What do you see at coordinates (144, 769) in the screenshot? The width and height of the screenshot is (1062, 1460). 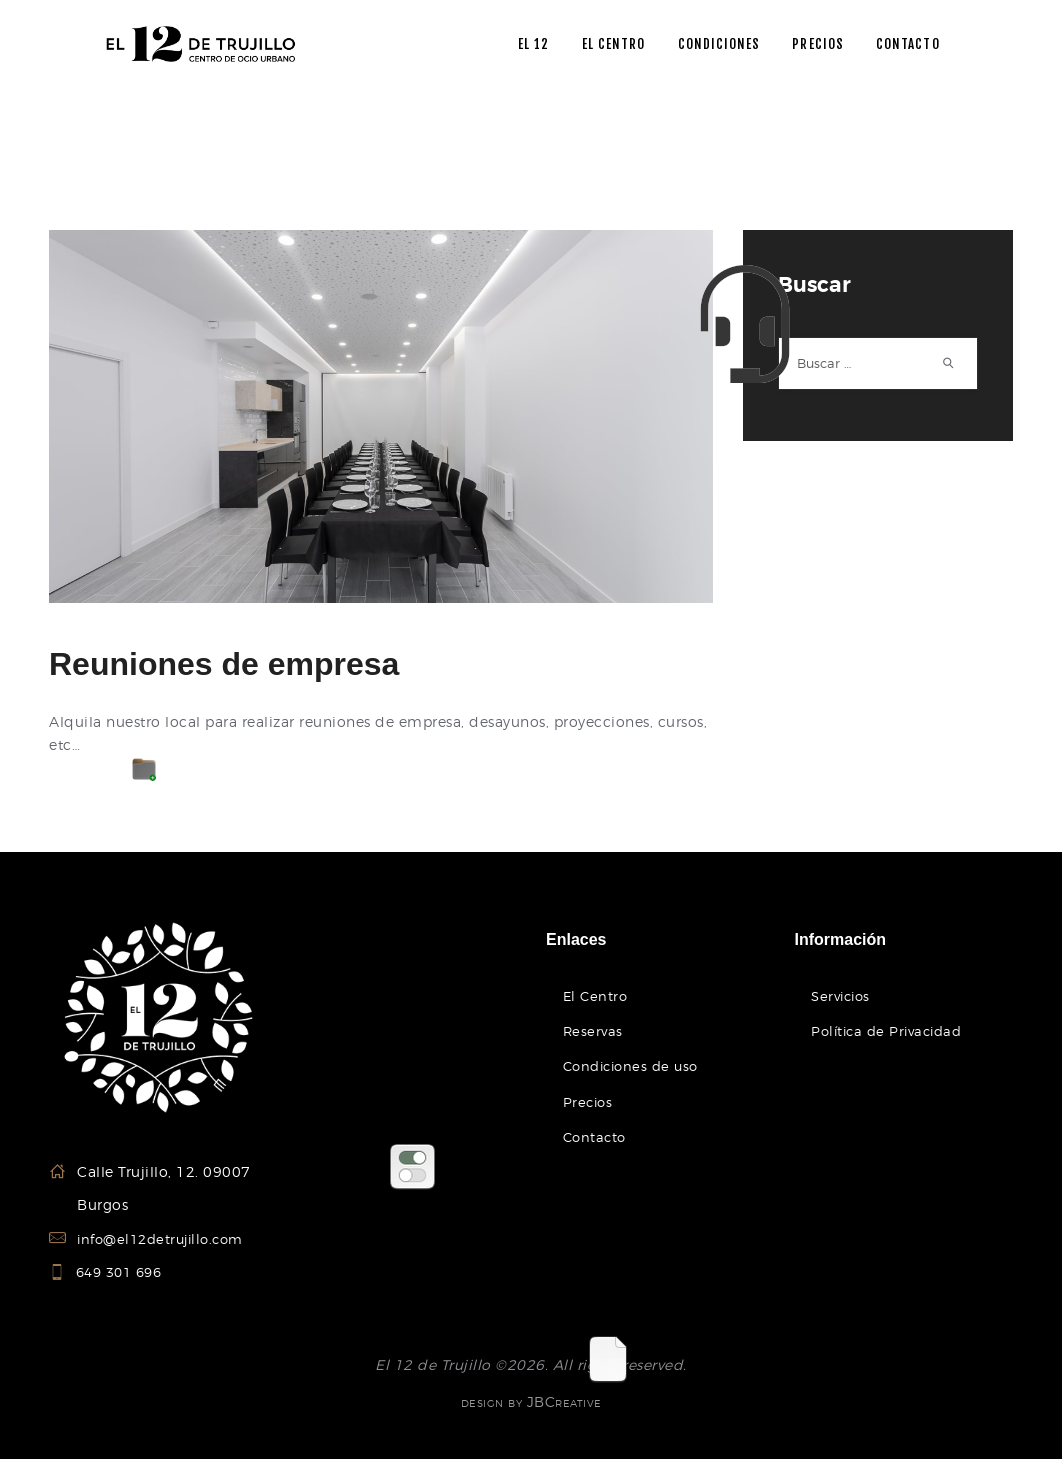 I see `create a new folder` at bounding box center [144, 769].